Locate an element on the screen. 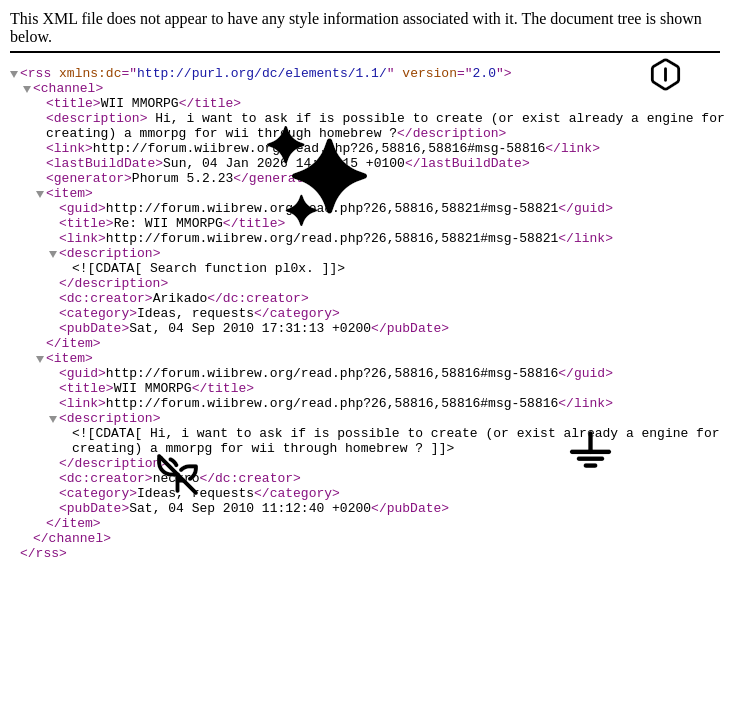 This screenshot has height=720, width=730. access information or details is located at coordinates (665, 74).